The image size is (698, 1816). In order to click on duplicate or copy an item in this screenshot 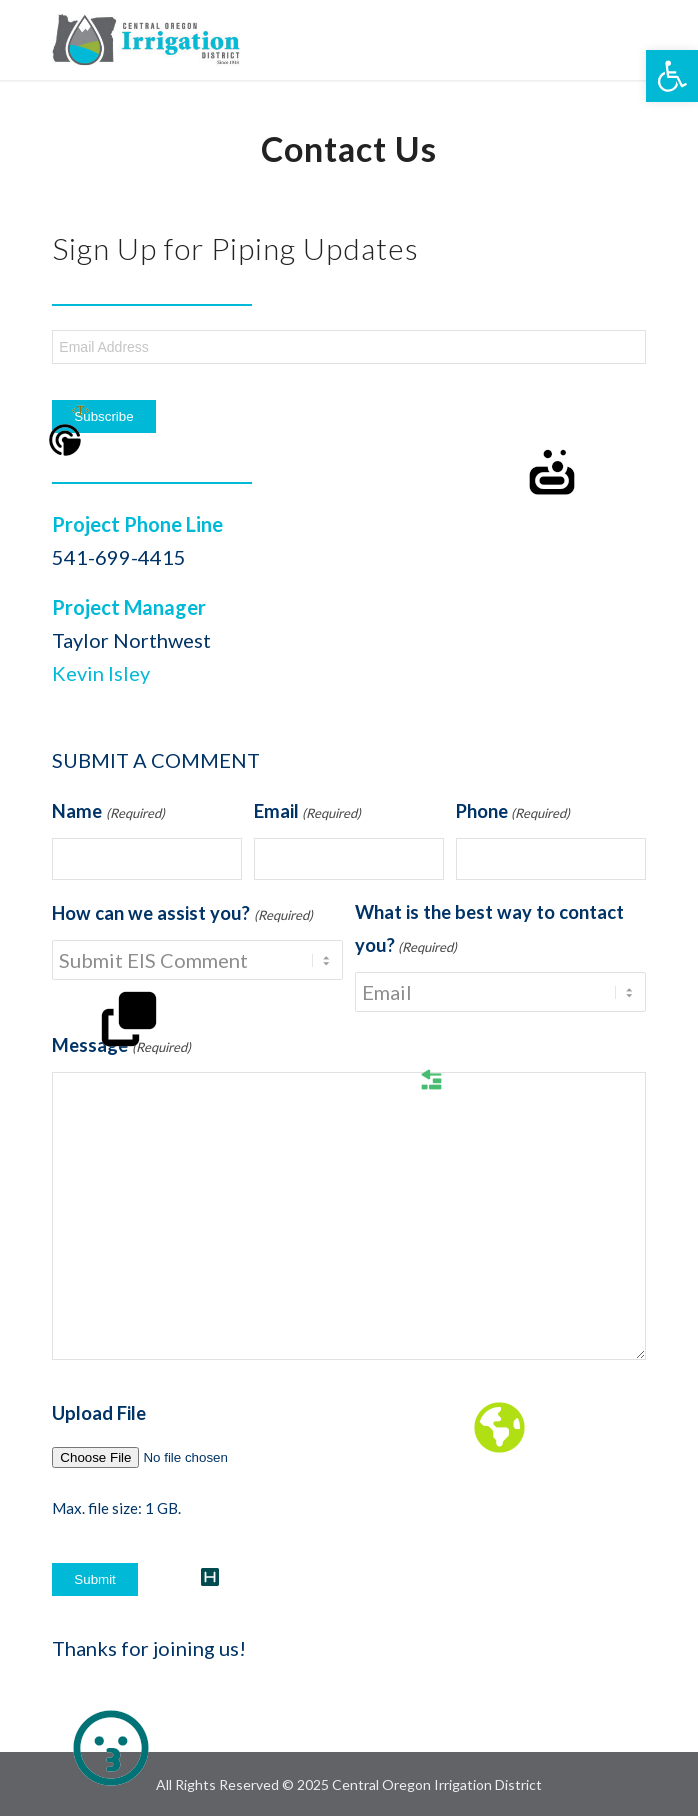, I will do `click(129, 1019)`.